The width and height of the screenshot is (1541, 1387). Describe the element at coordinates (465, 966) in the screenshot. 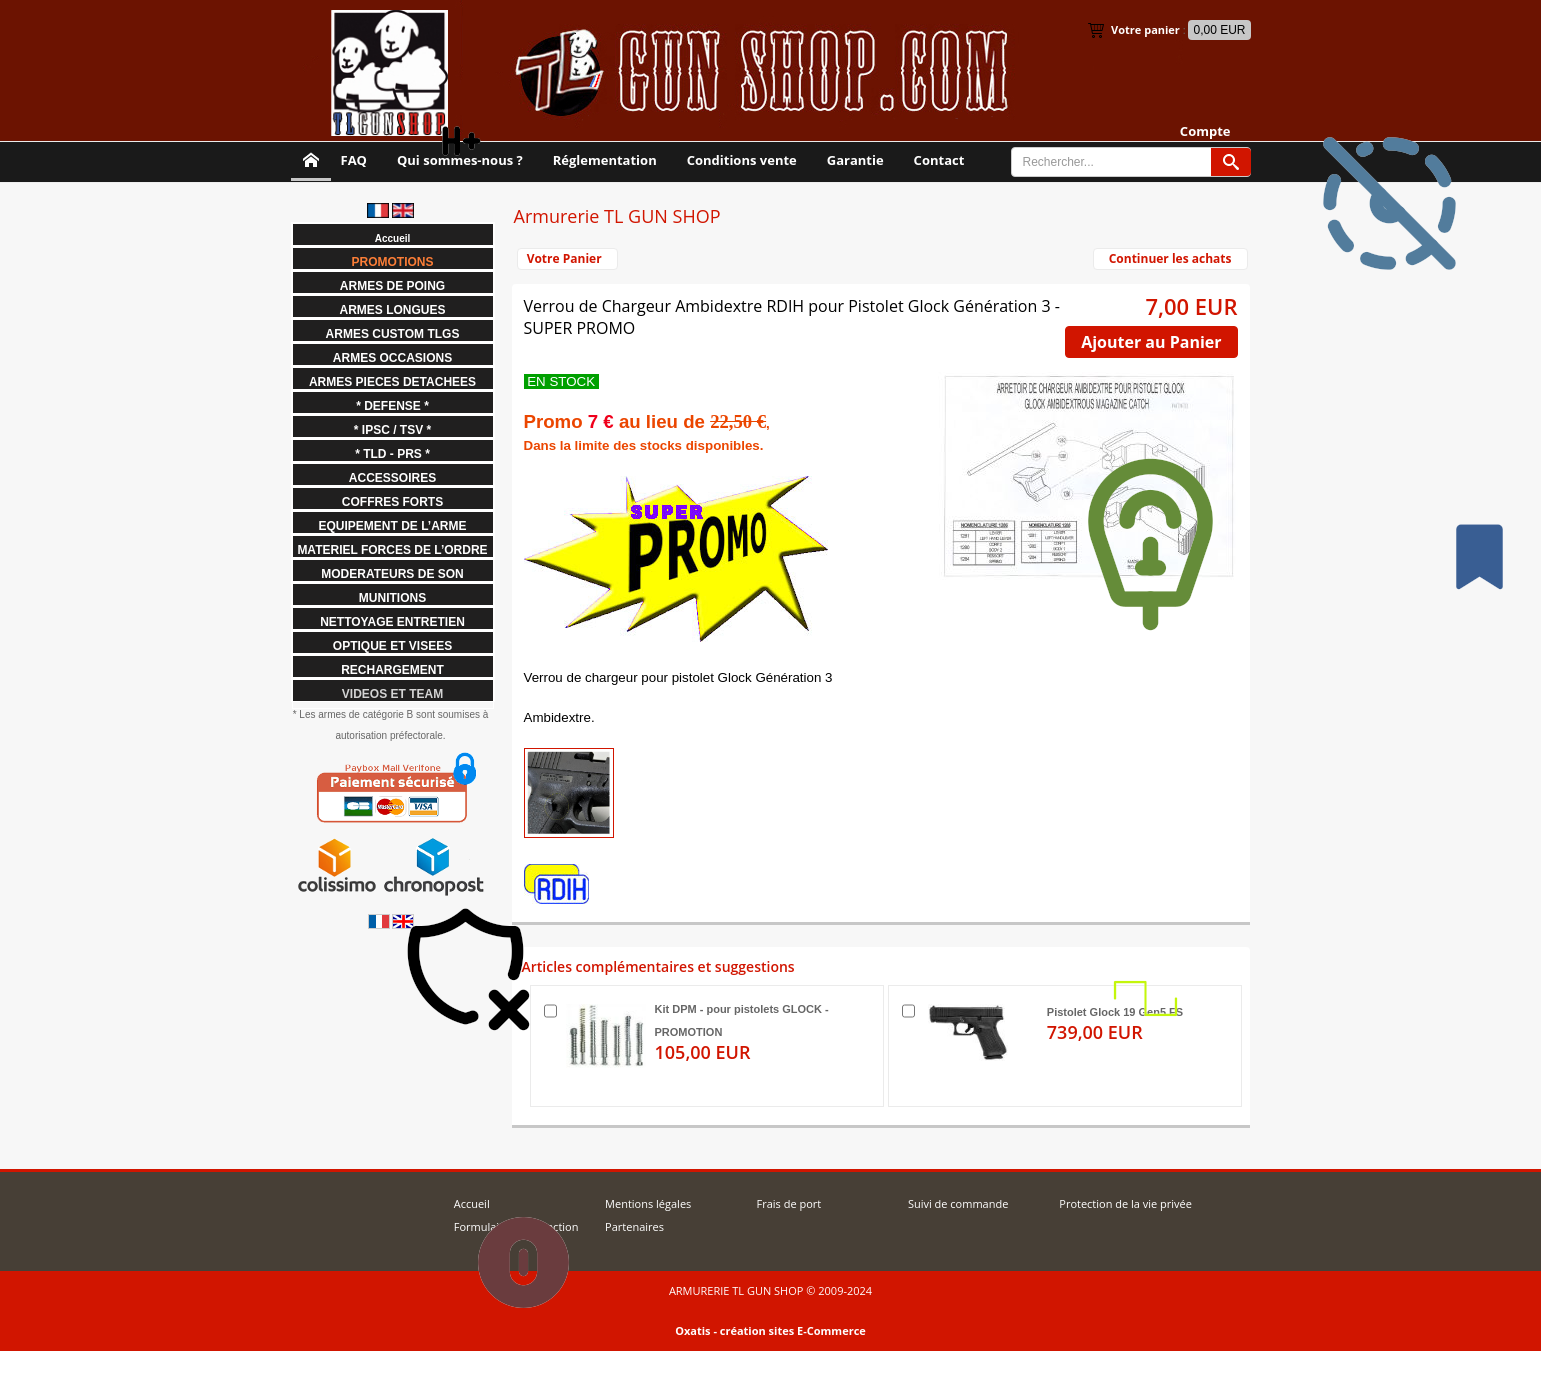

I see `disable security protection` at that location.